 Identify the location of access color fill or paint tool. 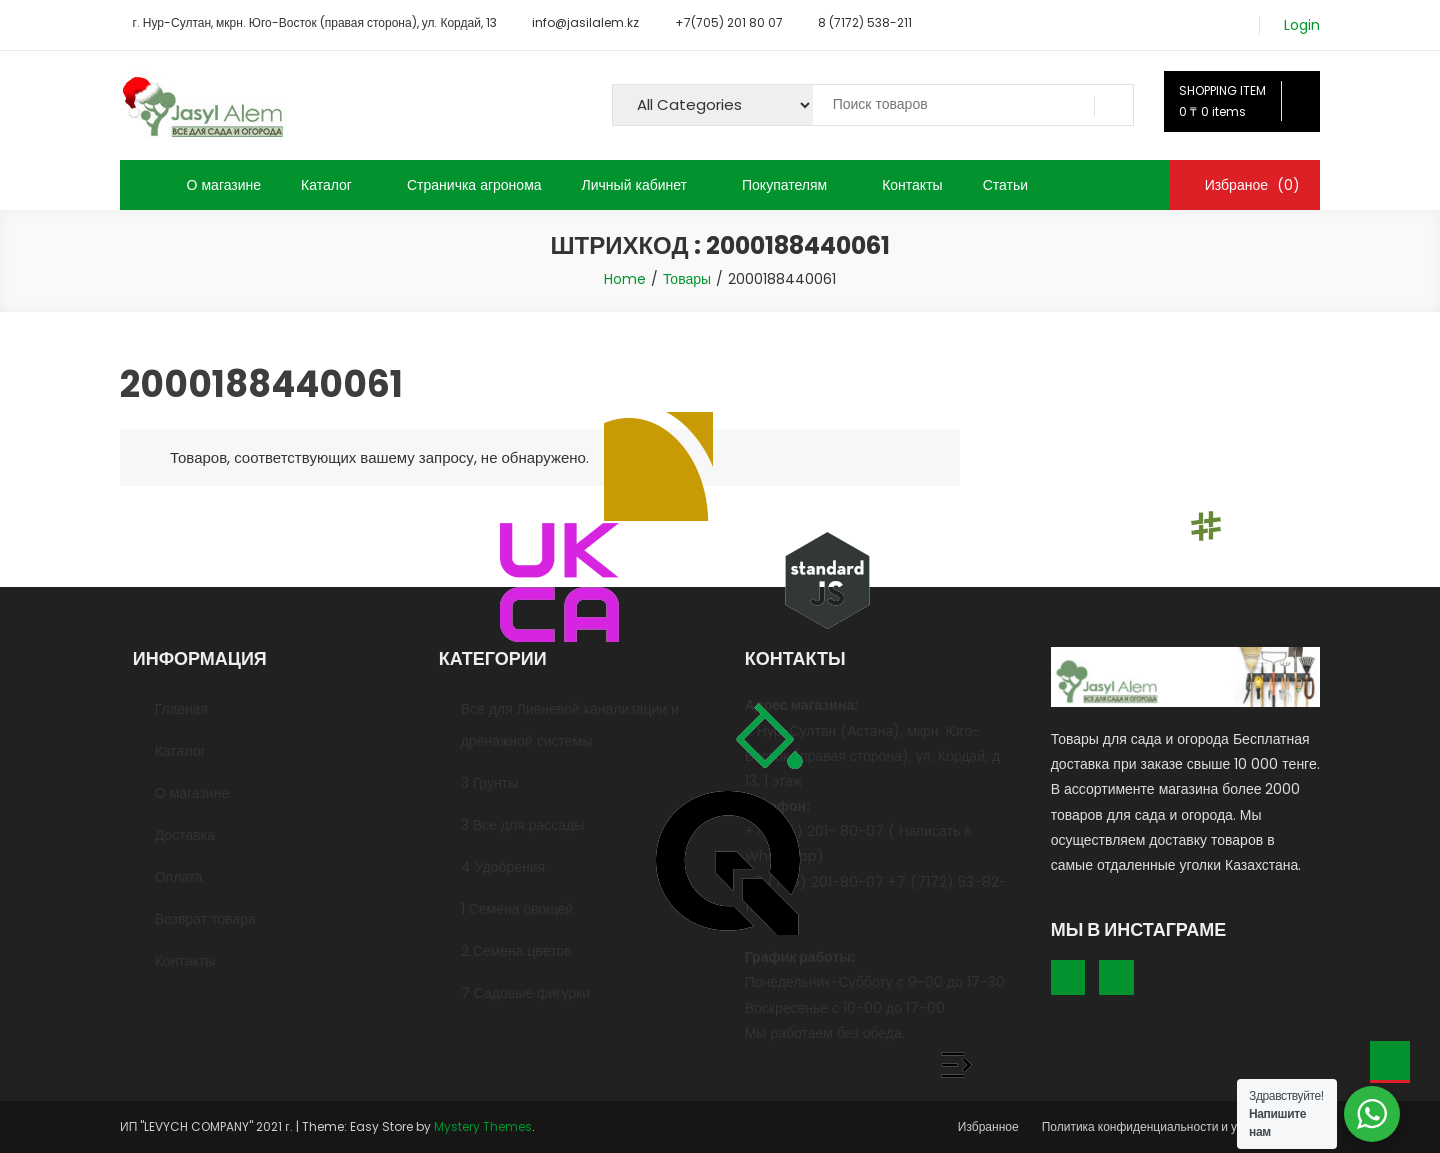
(768, 736).